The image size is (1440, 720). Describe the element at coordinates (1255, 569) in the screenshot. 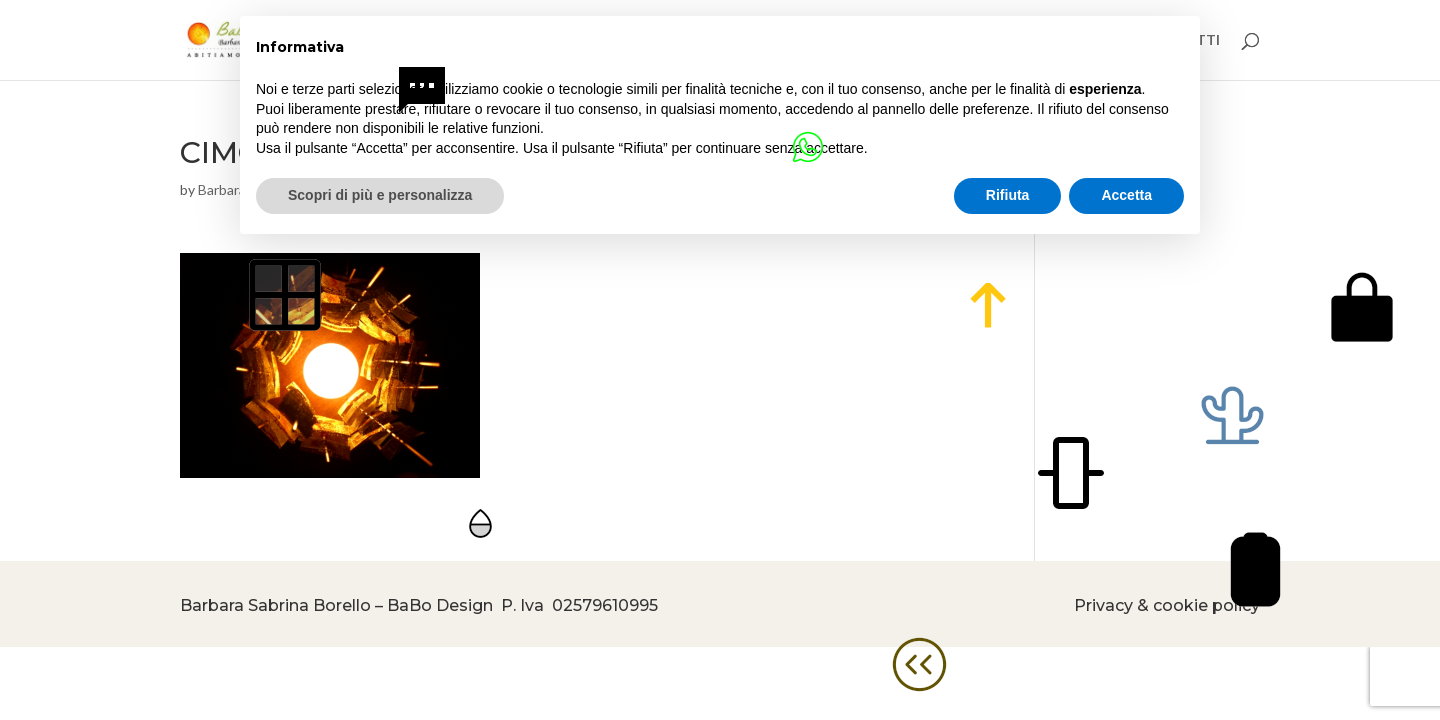

I see `indicates full battery charge status` at that location.